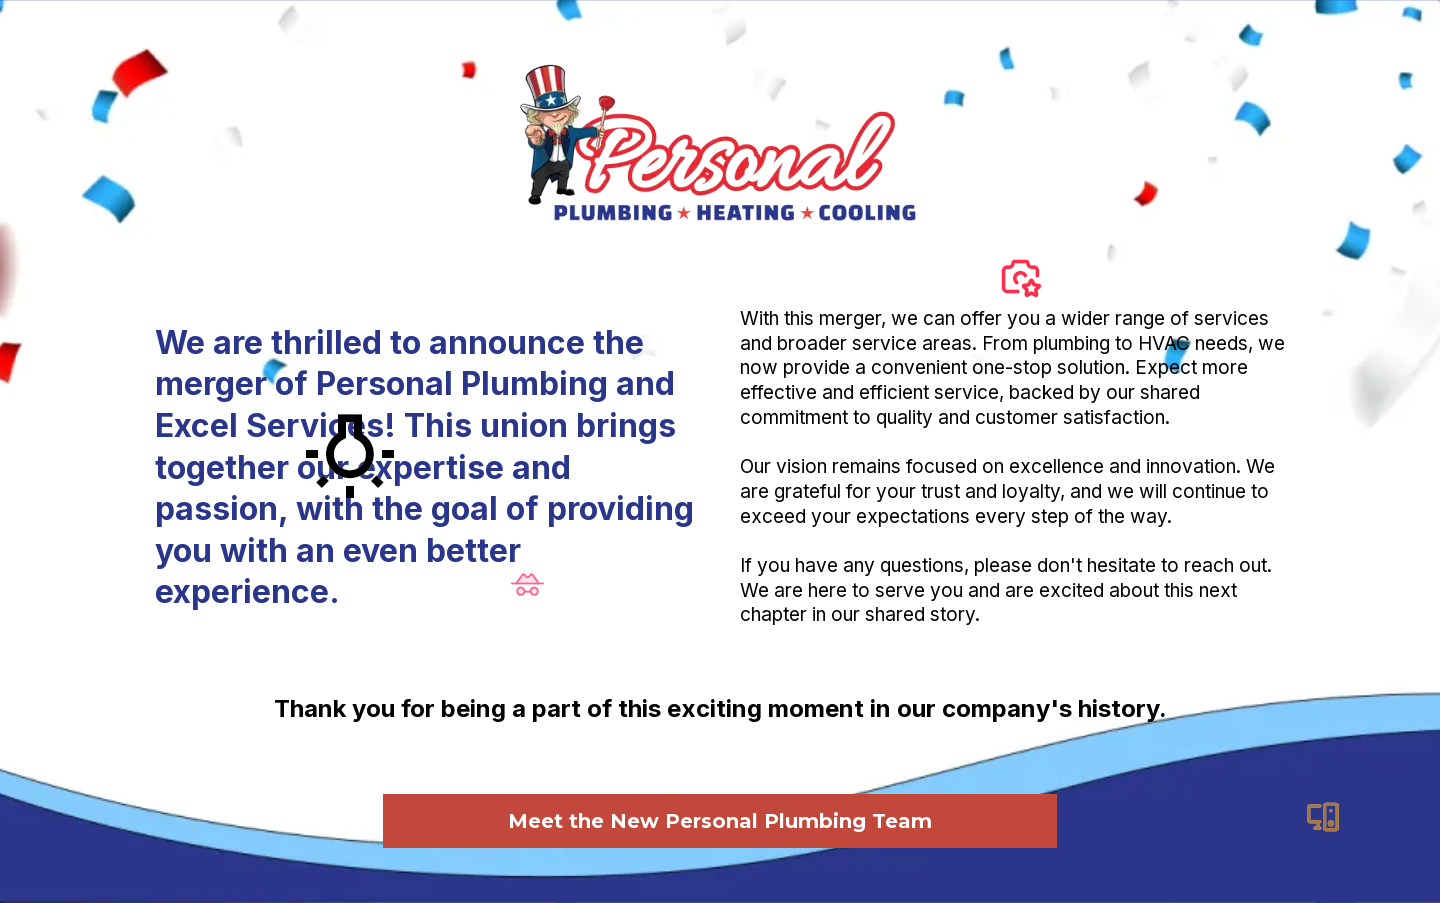 This screenshot has height=903, width=1440. I want to click on adjust incandescent light settings, so click(350, 454).